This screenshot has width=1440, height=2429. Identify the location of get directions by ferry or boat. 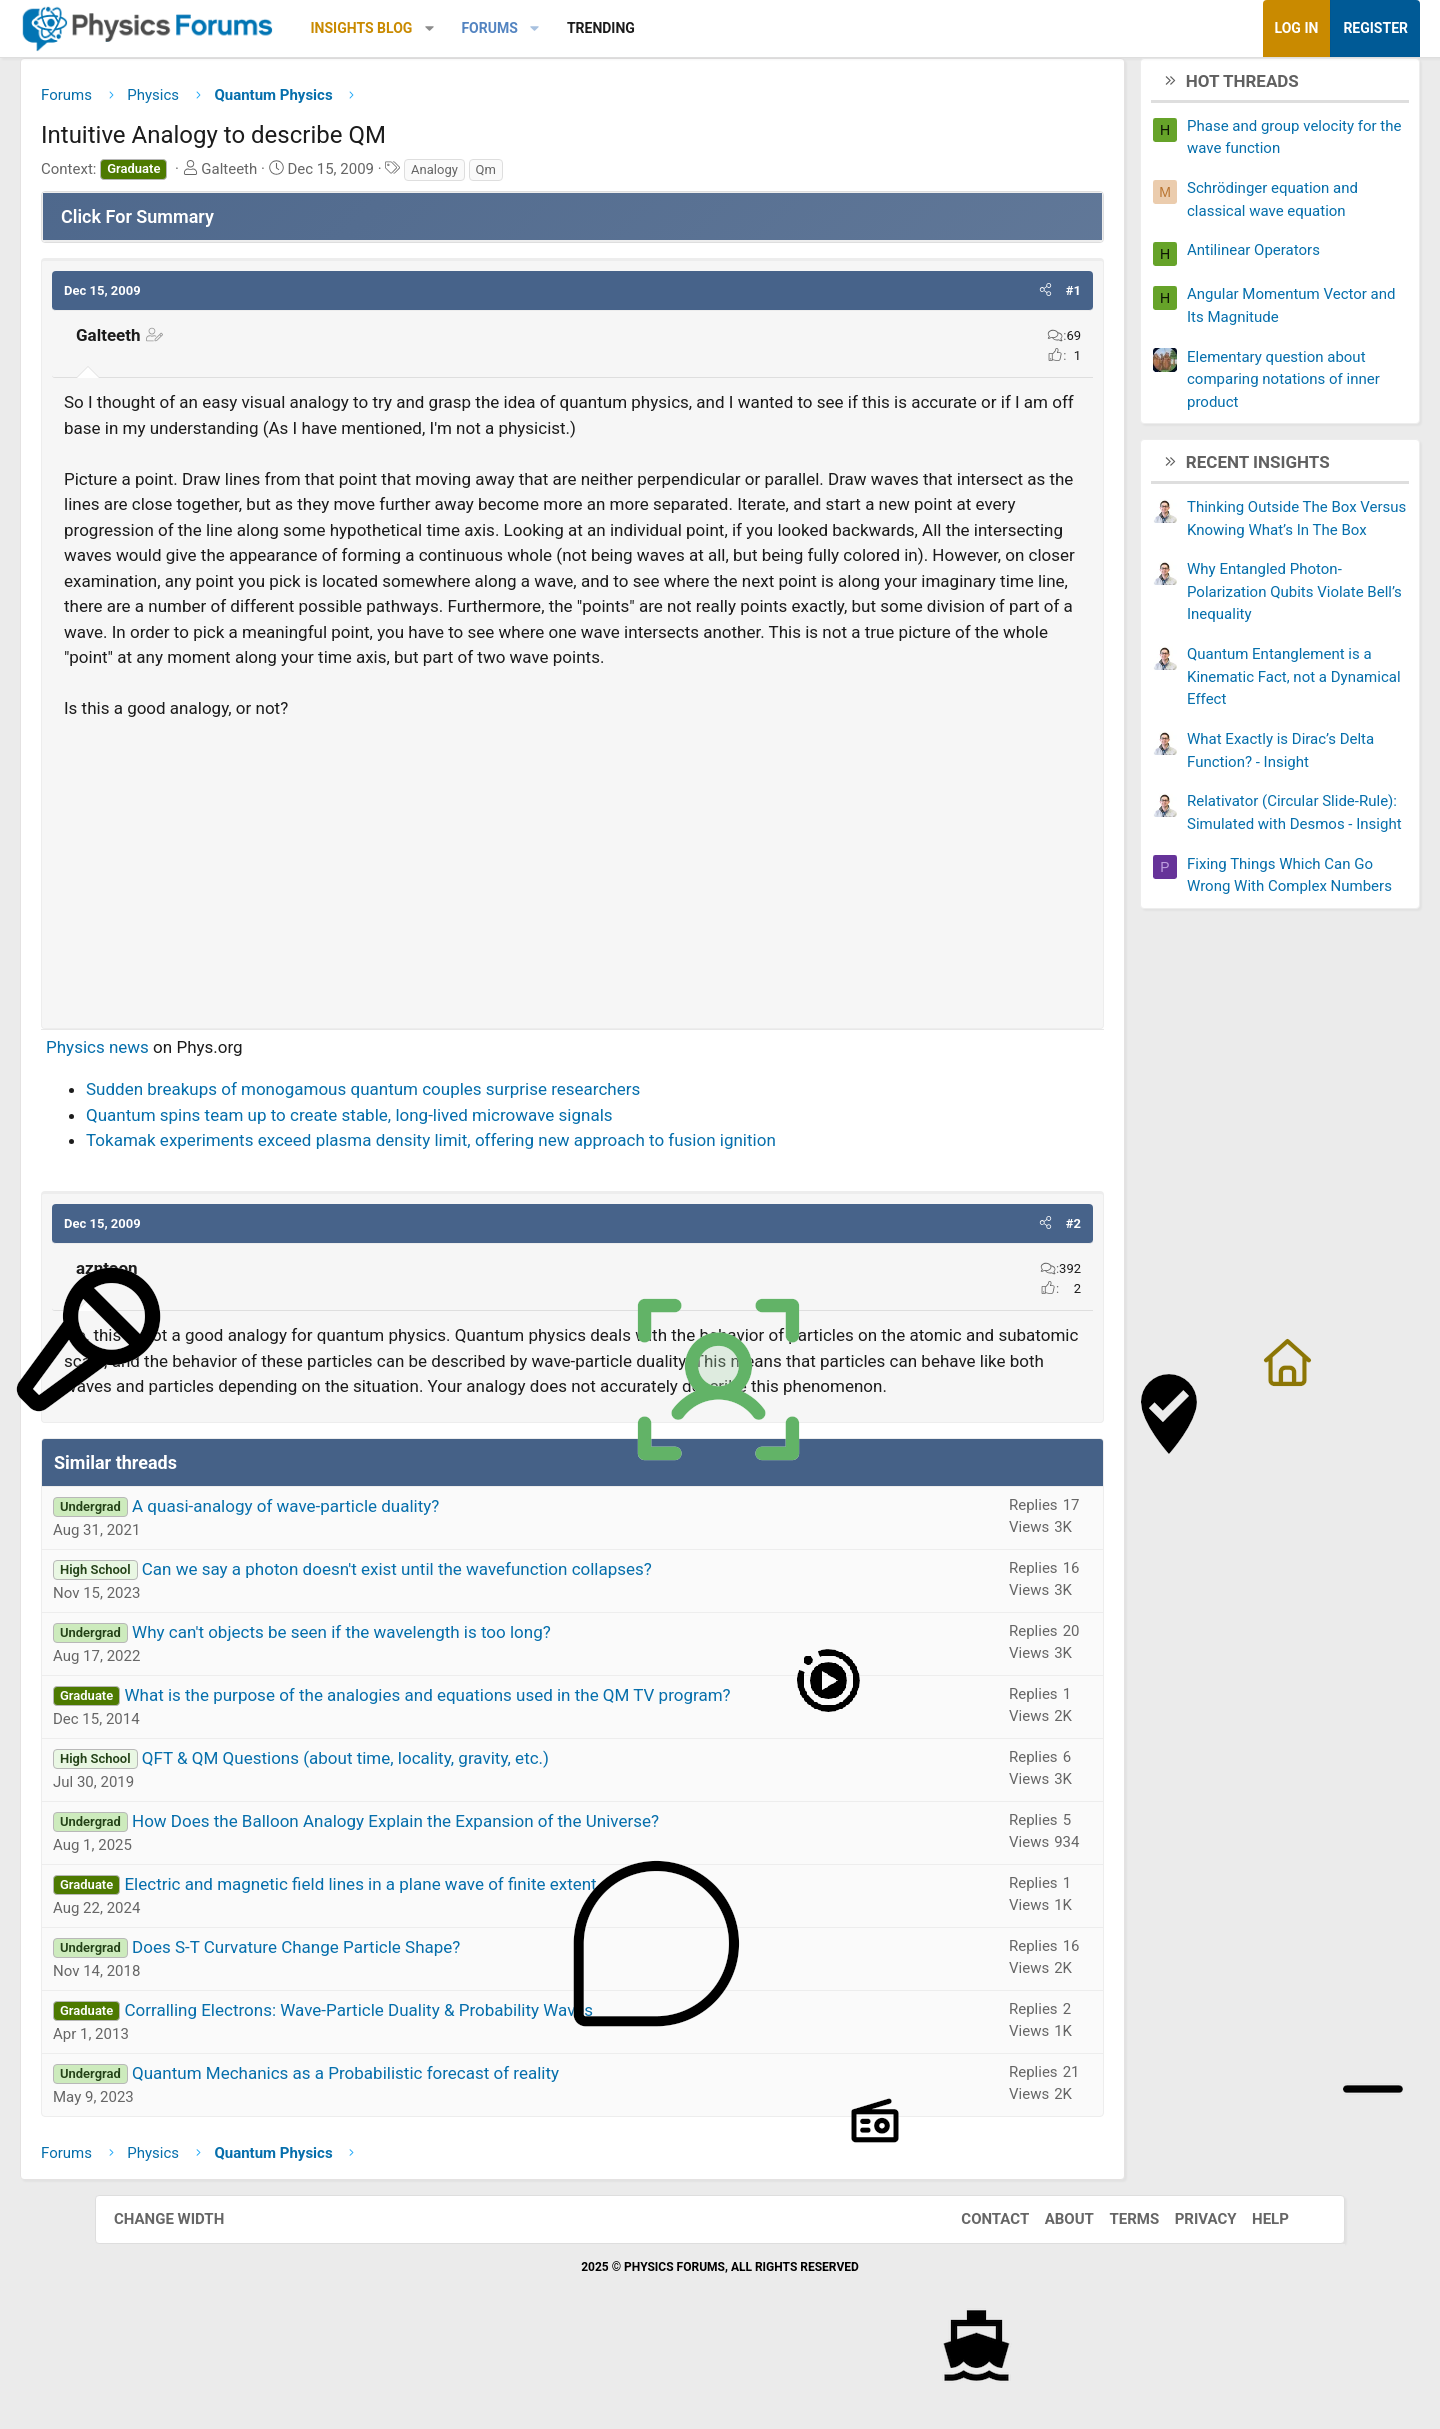
(976, 2345).